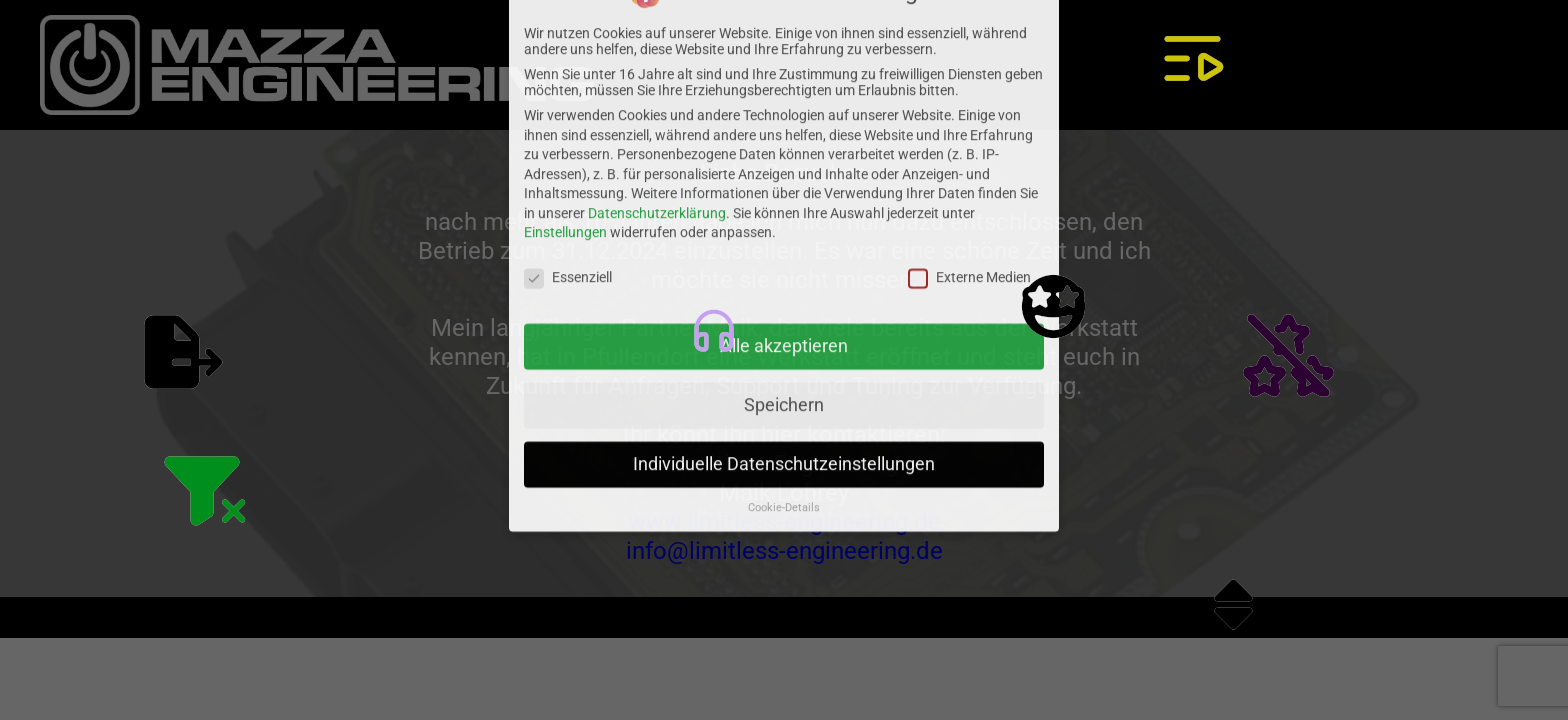 The width and height of the screenshot is (1568, 720). What do you see at coordinates (202, 488) in the screenshot?
I see `clear all active filters` at bounding box center [202, 488].